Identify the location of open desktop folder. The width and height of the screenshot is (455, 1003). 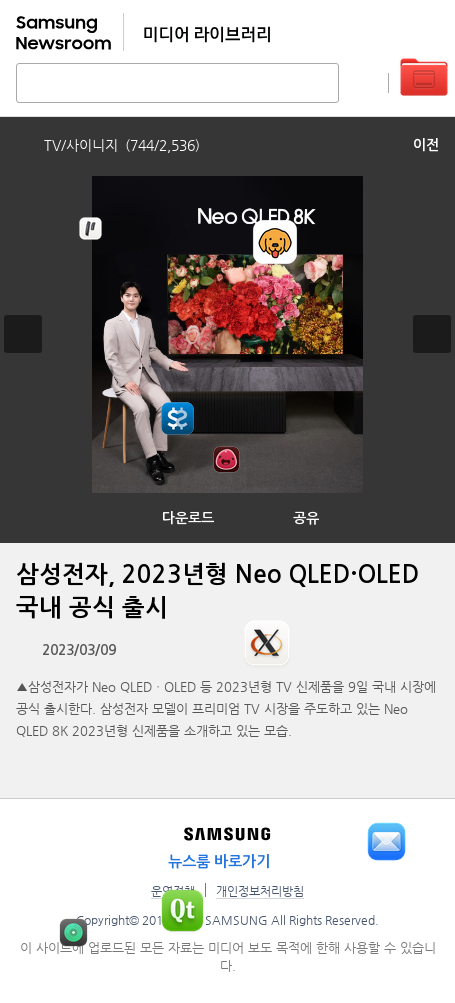
(424, 77).